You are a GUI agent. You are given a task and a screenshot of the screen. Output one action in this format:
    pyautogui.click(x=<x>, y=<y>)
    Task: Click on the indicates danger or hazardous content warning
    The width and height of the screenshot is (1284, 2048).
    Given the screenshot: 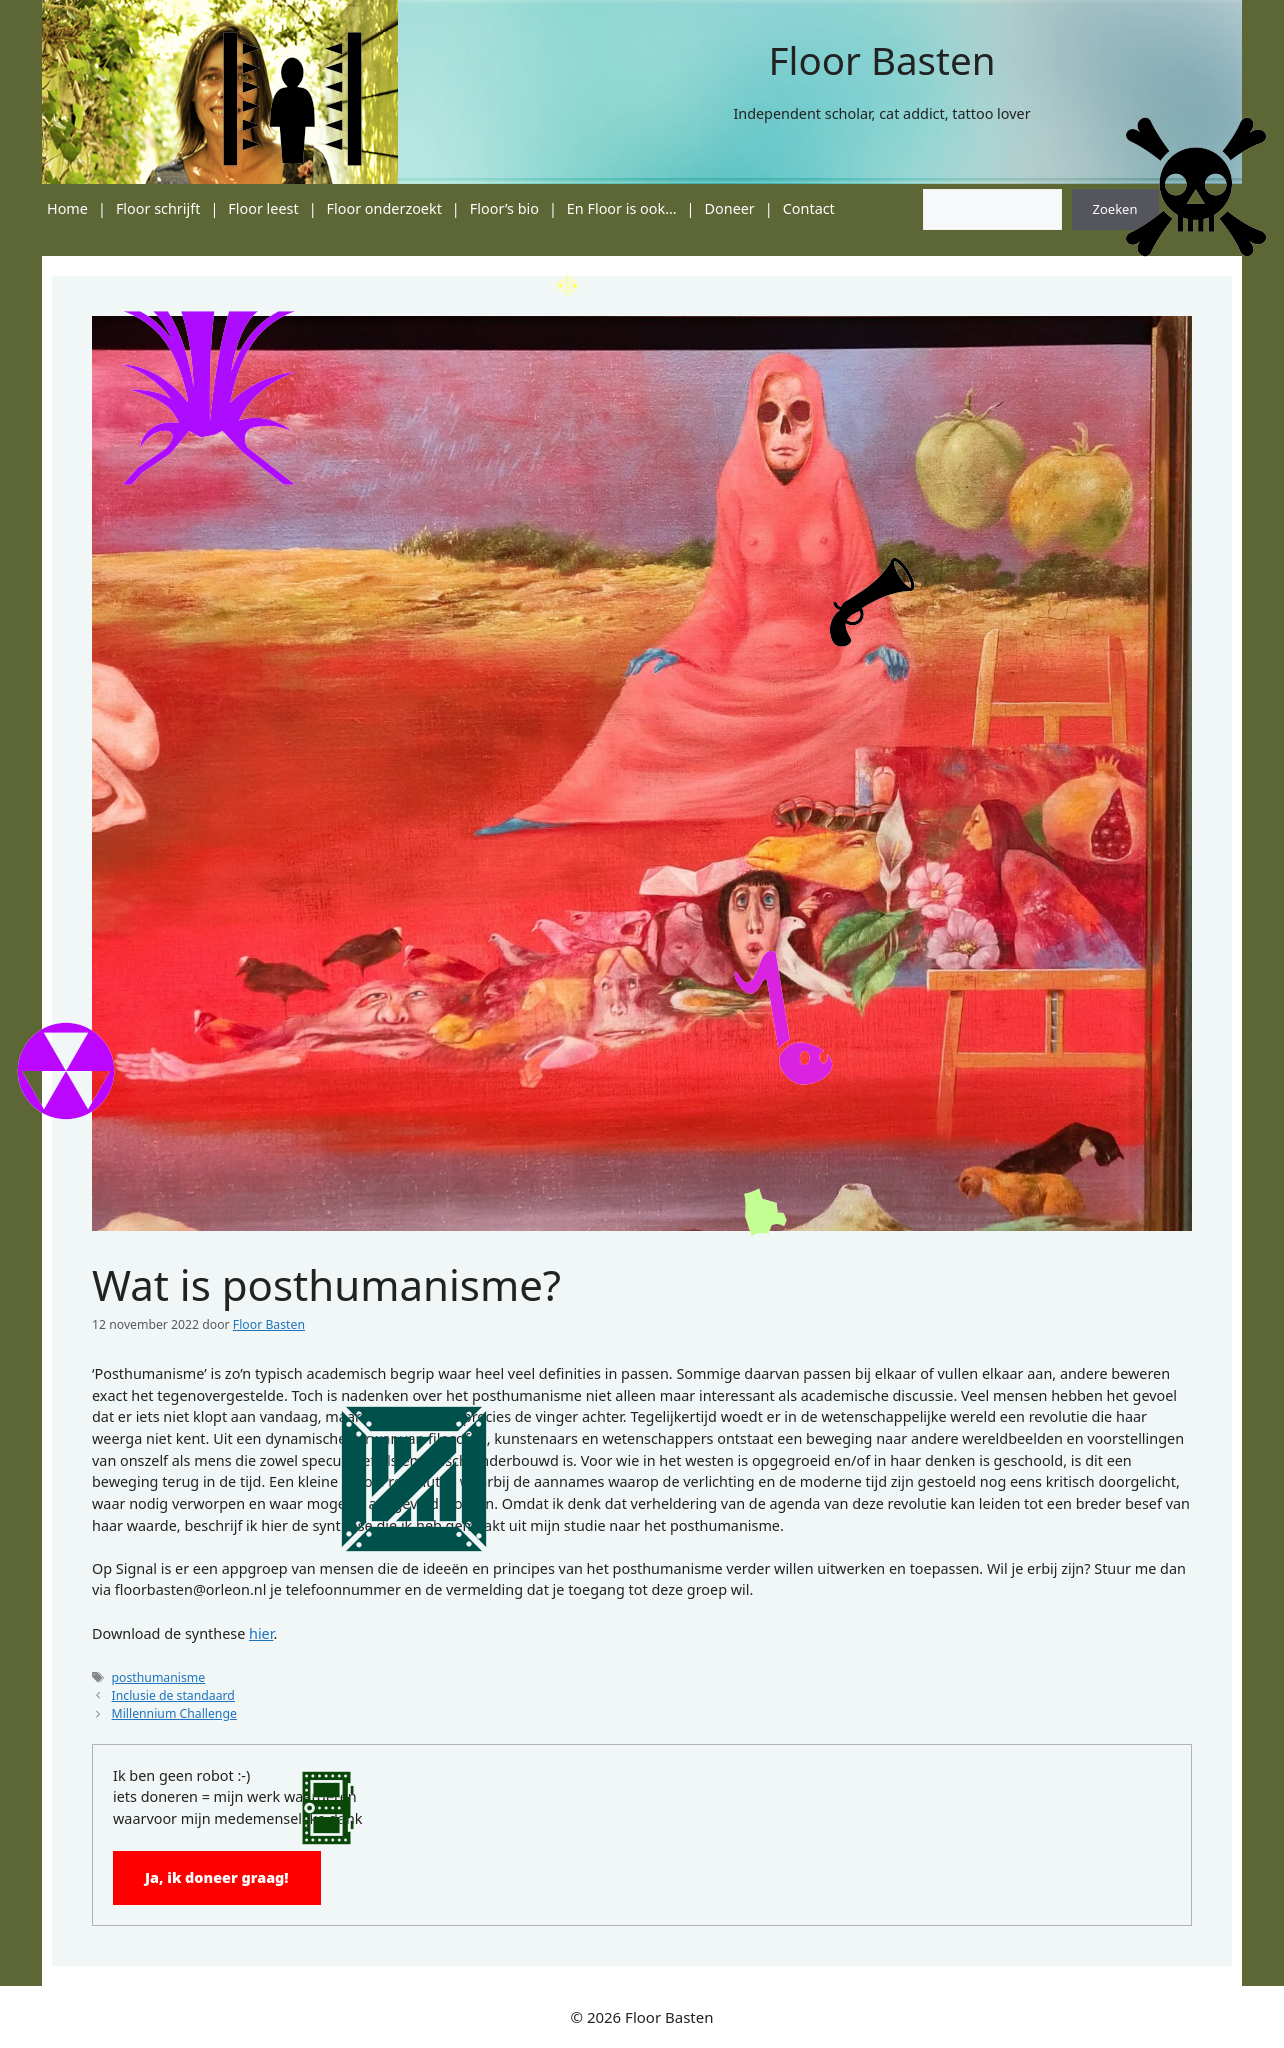 What is the action you would take?
    pyautogui.click(x=1196, y=187)
    